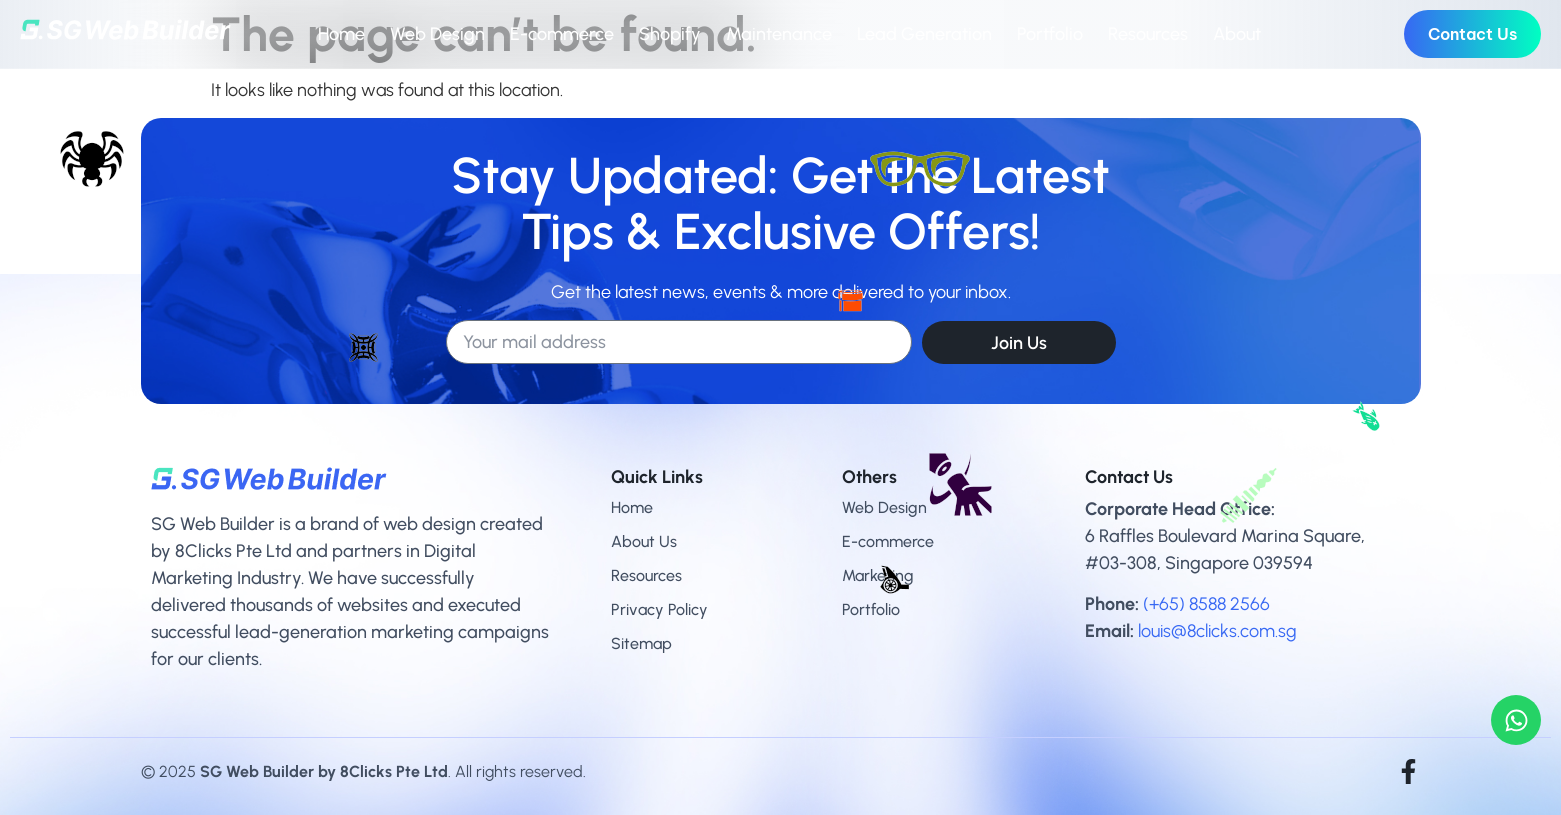 The height and width of the screenshot is (815, 1561). I want to click on indicates a food item or meal in a cooking game, so click(1366, 416).